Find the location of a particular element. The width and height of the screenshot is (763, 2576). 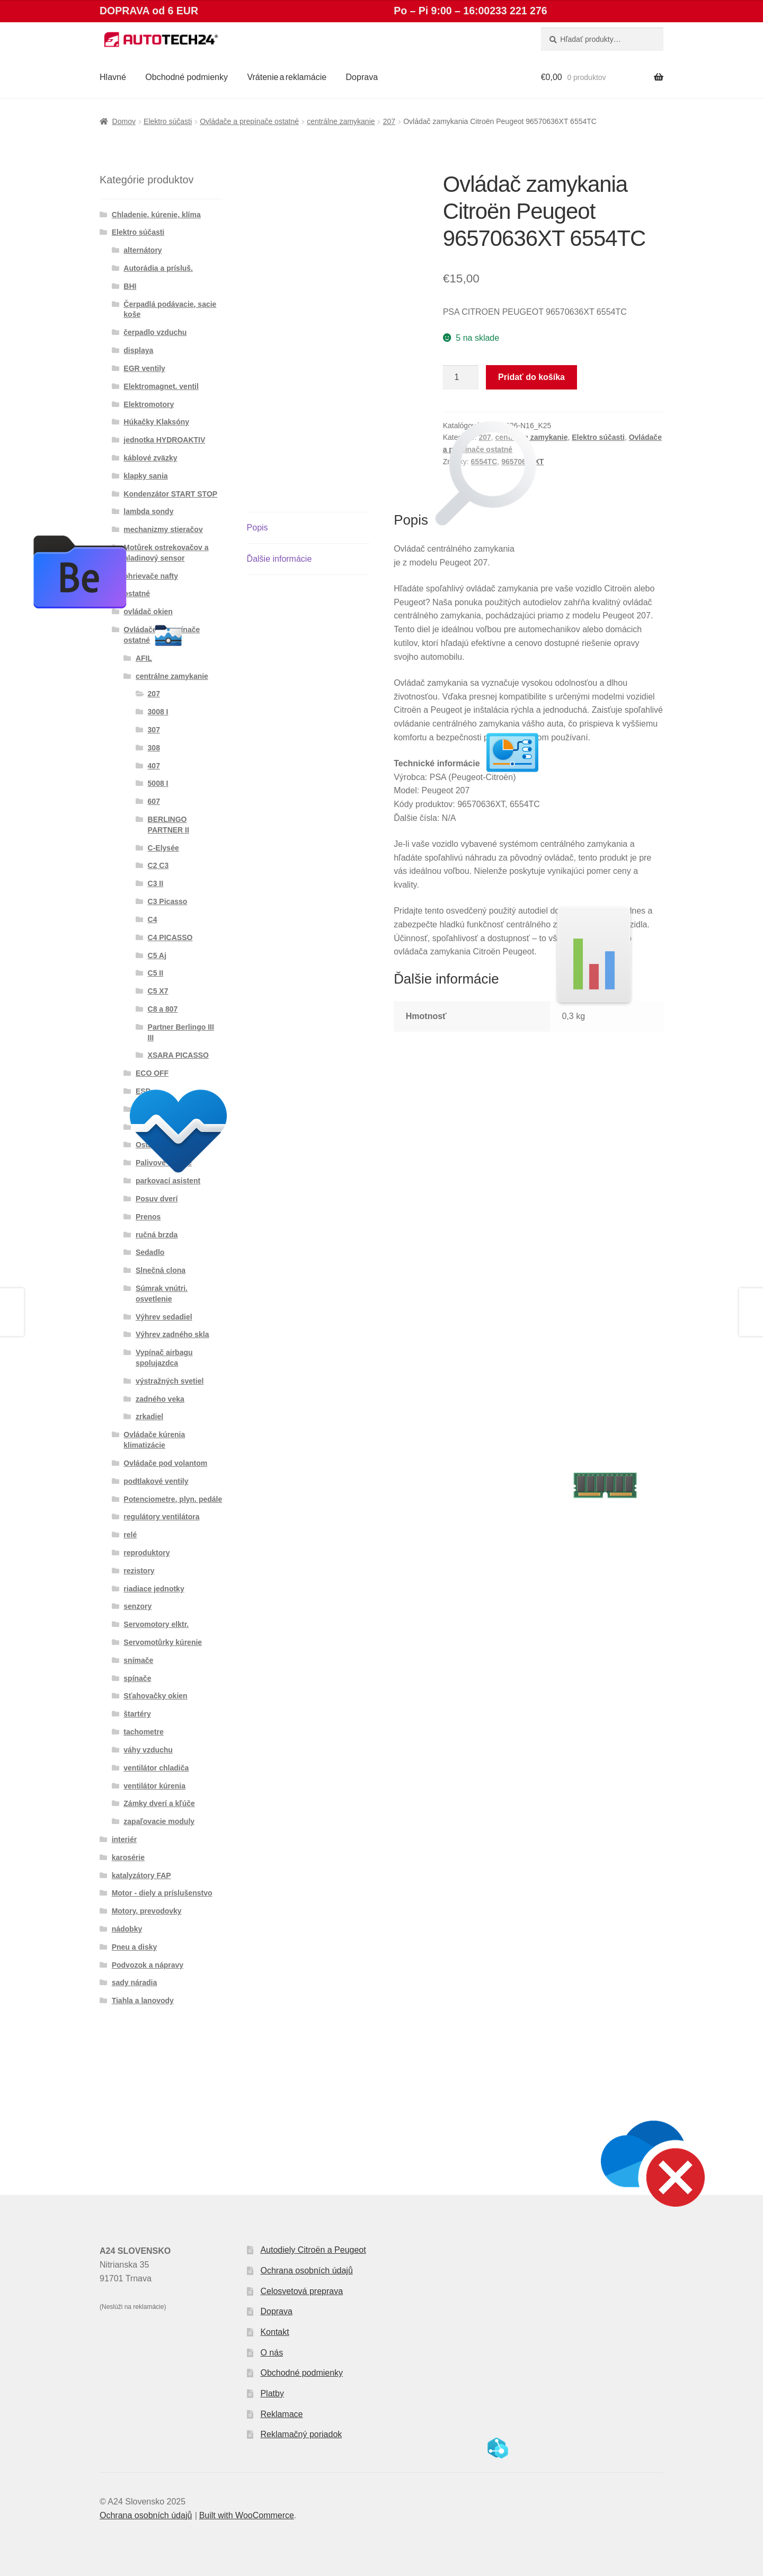

OneDrive sync error or connection failure is located at coordinates (653, 2155).